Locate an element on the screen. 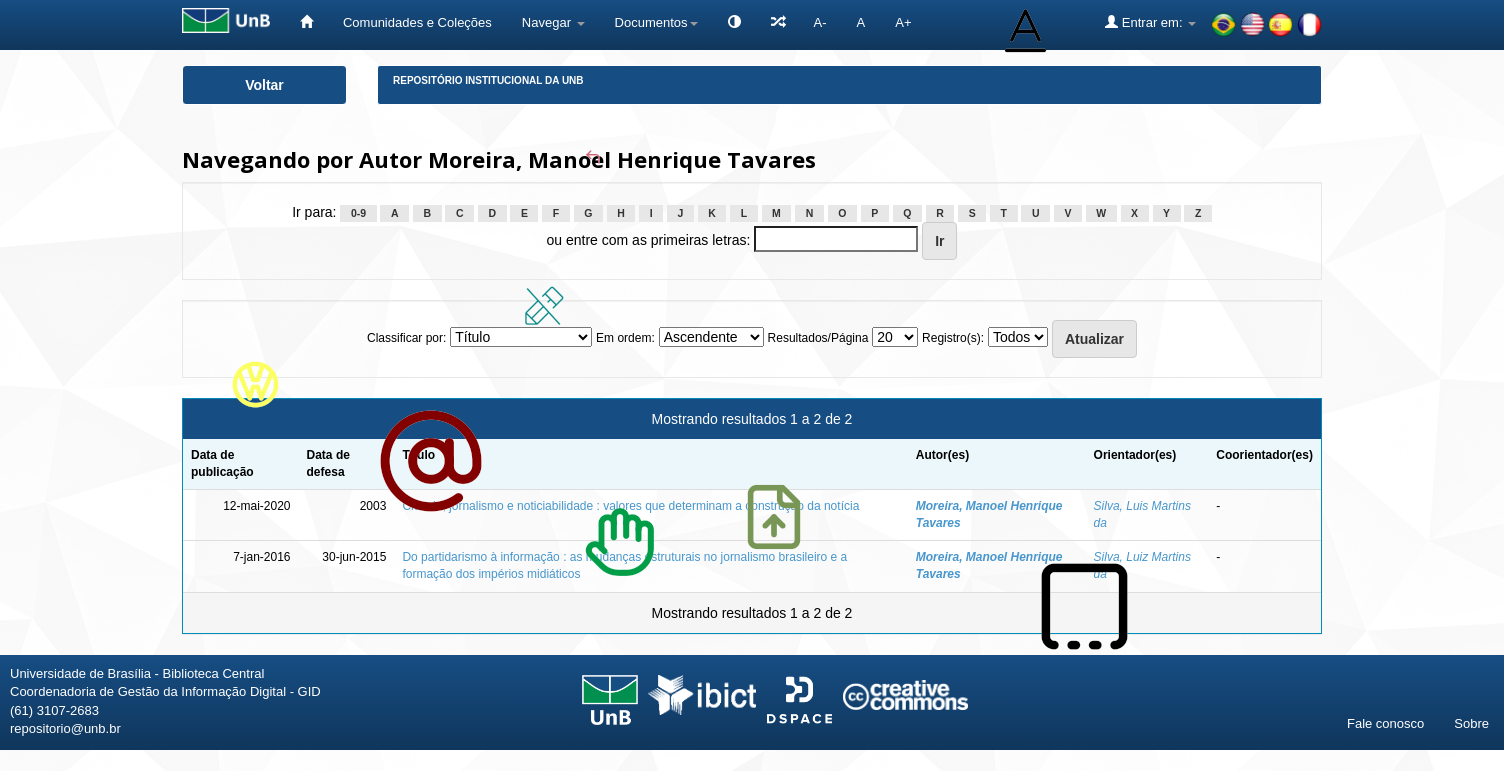  volkswagen brand or vehicle identification is located at coordinates (255, 384).